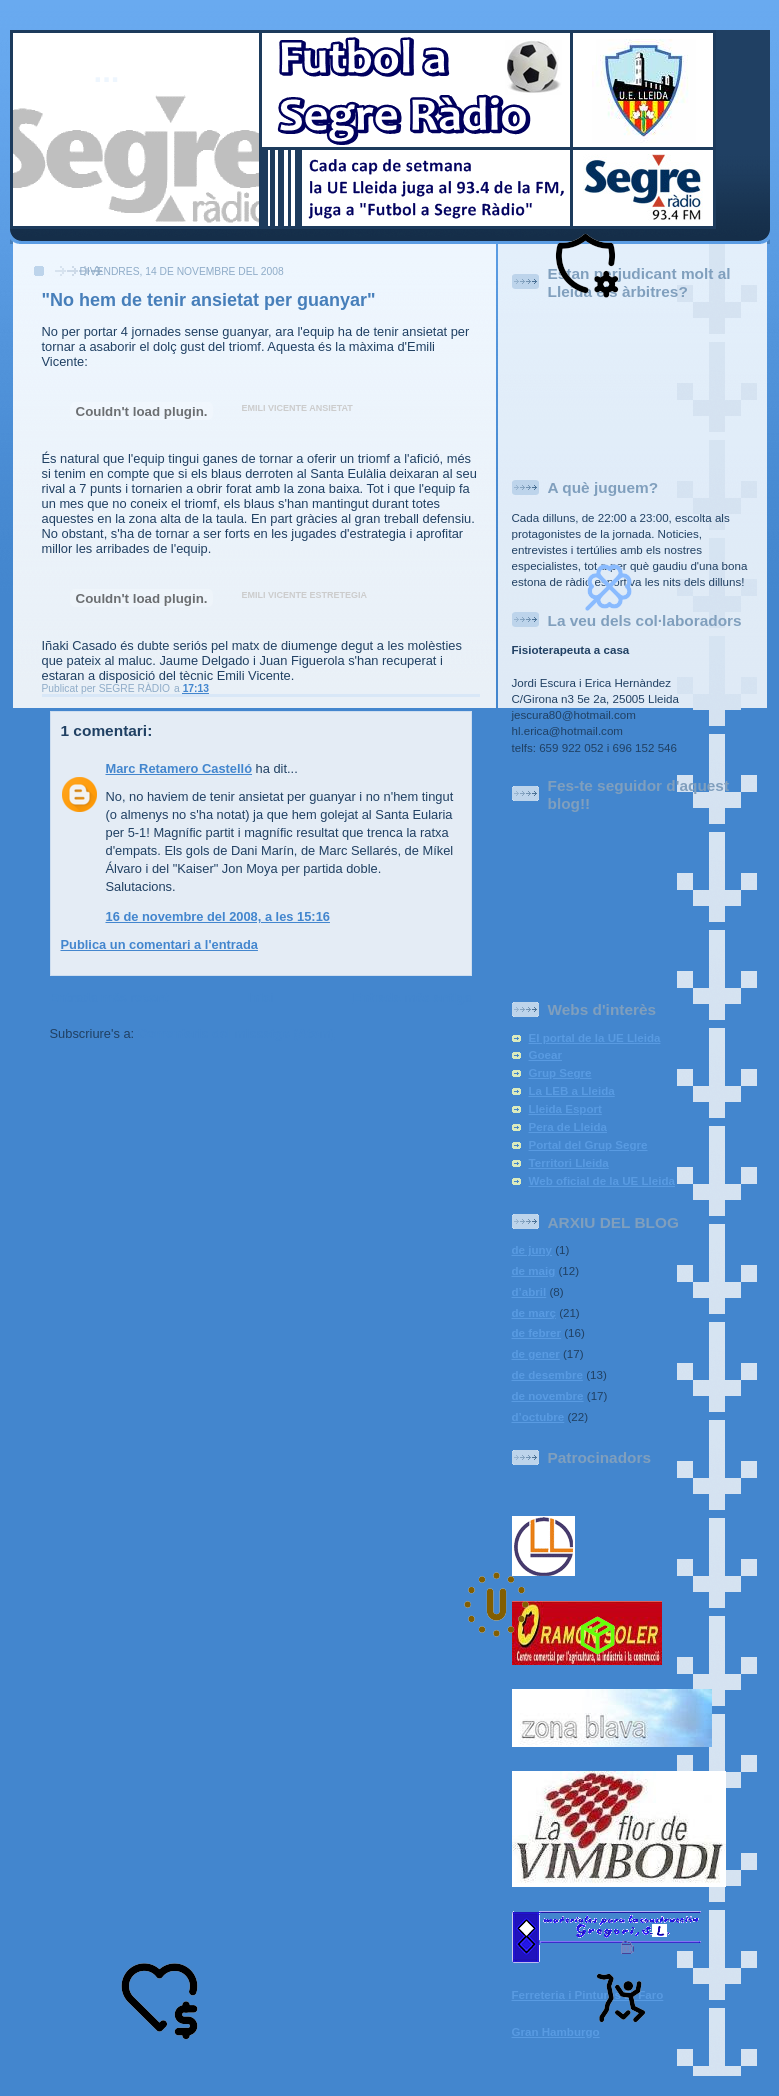  Describe the element at coordinates (627, 1948) in the screenshot. I see `view nearby bars or breweries` at that location.